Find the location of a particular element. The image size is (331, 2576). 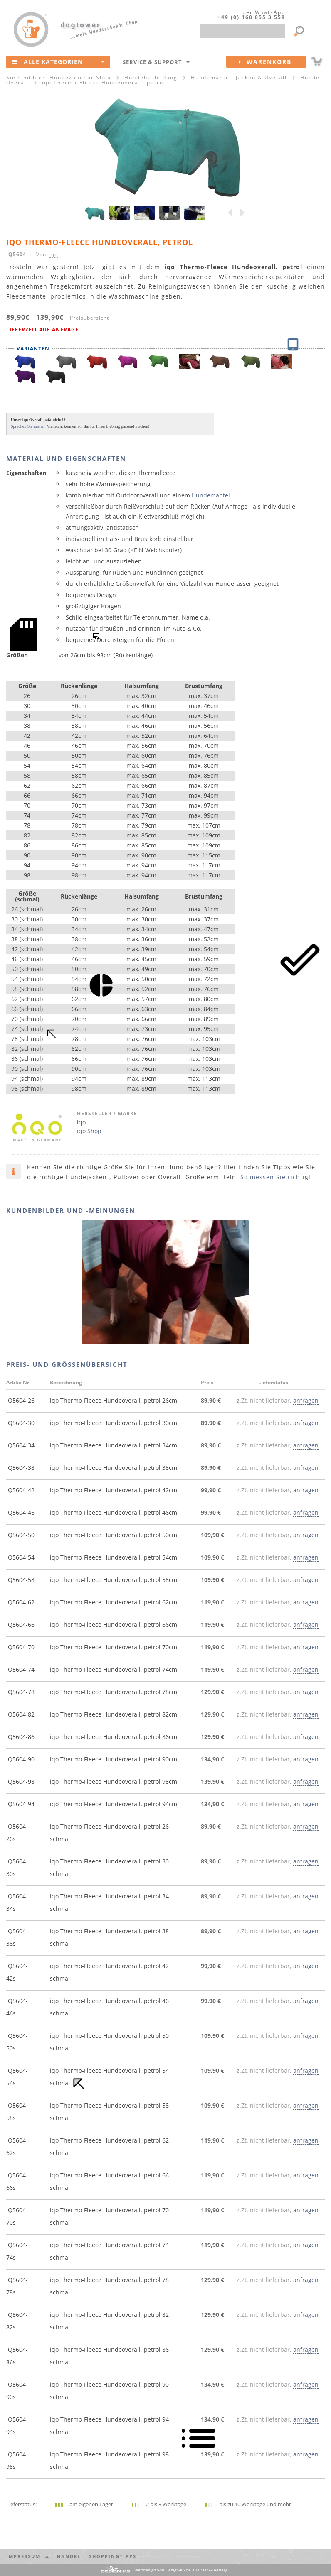

access sd card storage is located at coordinates (23, 634).